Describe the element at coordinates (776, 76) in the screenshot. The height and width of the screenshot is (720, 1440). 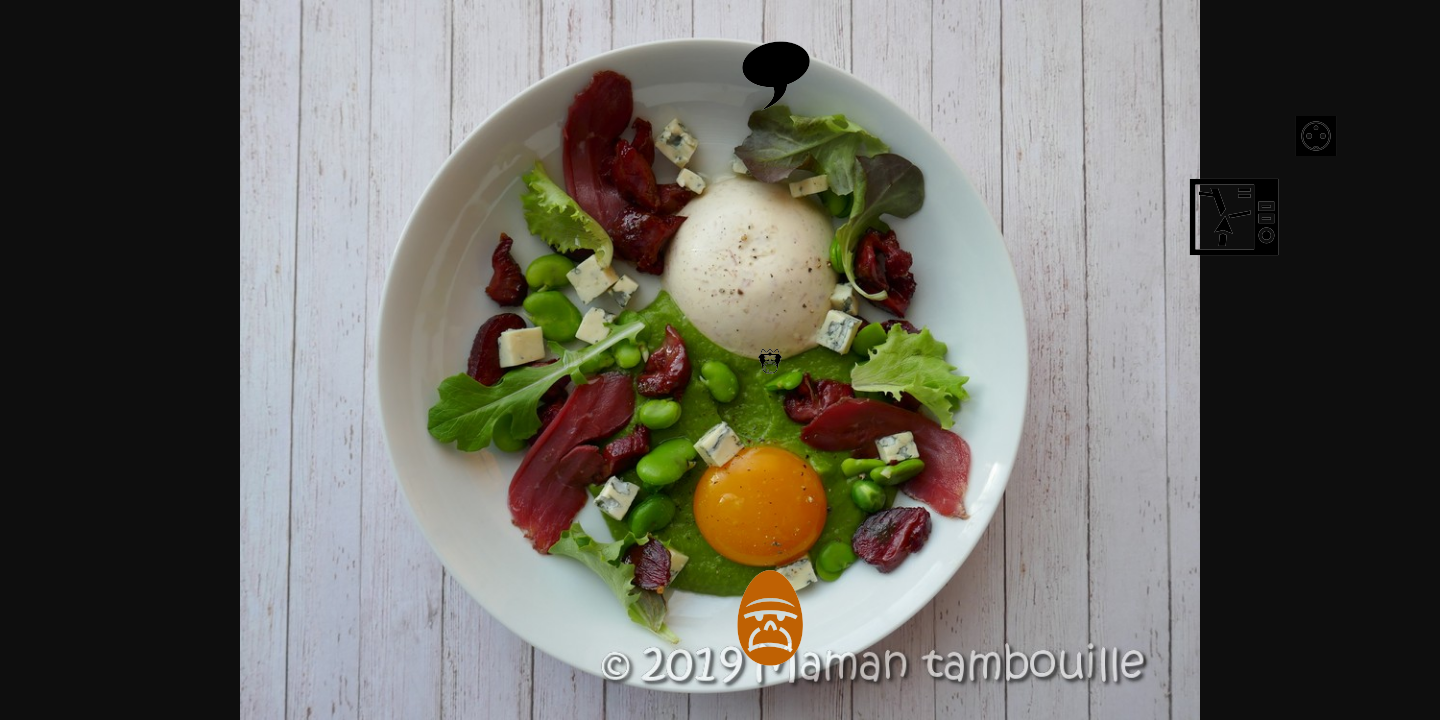
I see `open chat or messaging feature` at that location.